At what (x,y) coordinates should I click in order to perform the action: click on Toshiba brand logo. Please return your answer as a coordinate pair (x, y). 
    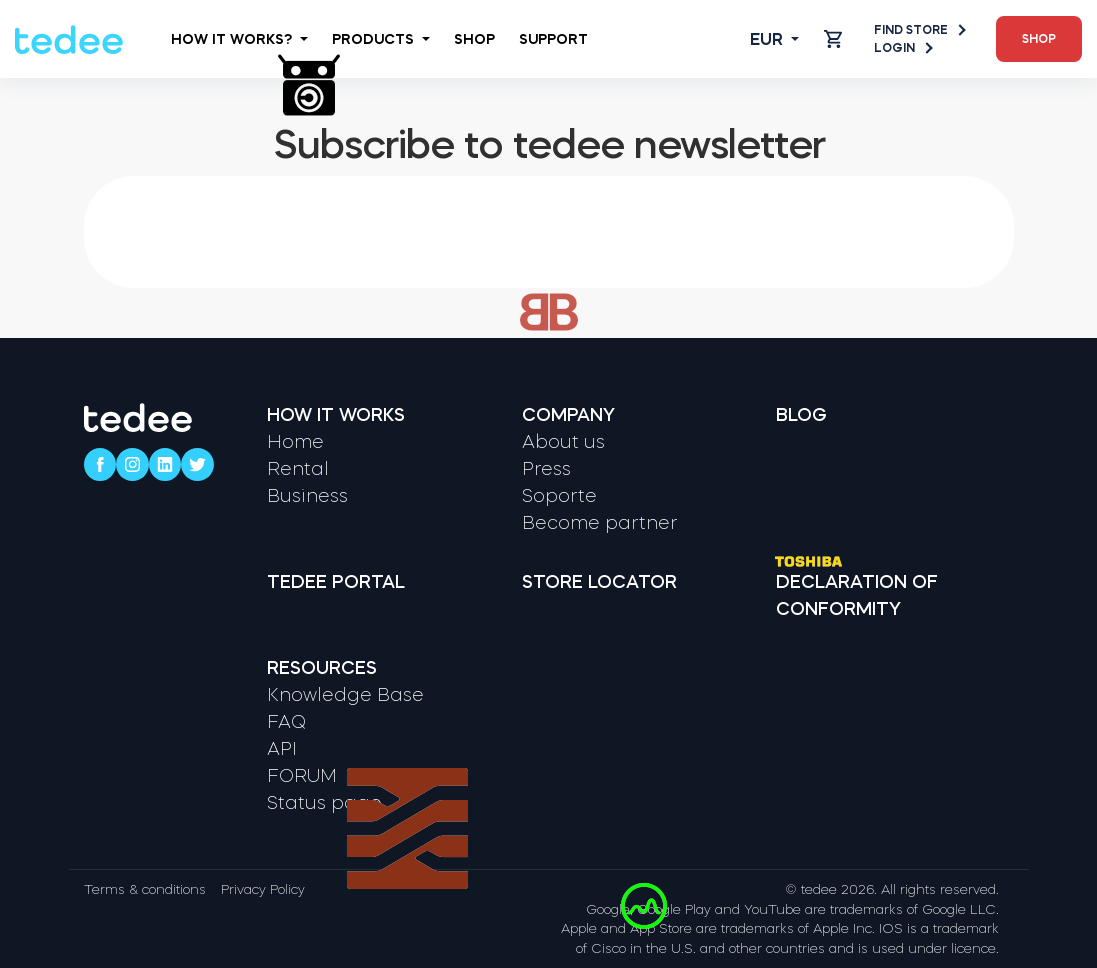
    Looking at the image, I should click on (808, 561).